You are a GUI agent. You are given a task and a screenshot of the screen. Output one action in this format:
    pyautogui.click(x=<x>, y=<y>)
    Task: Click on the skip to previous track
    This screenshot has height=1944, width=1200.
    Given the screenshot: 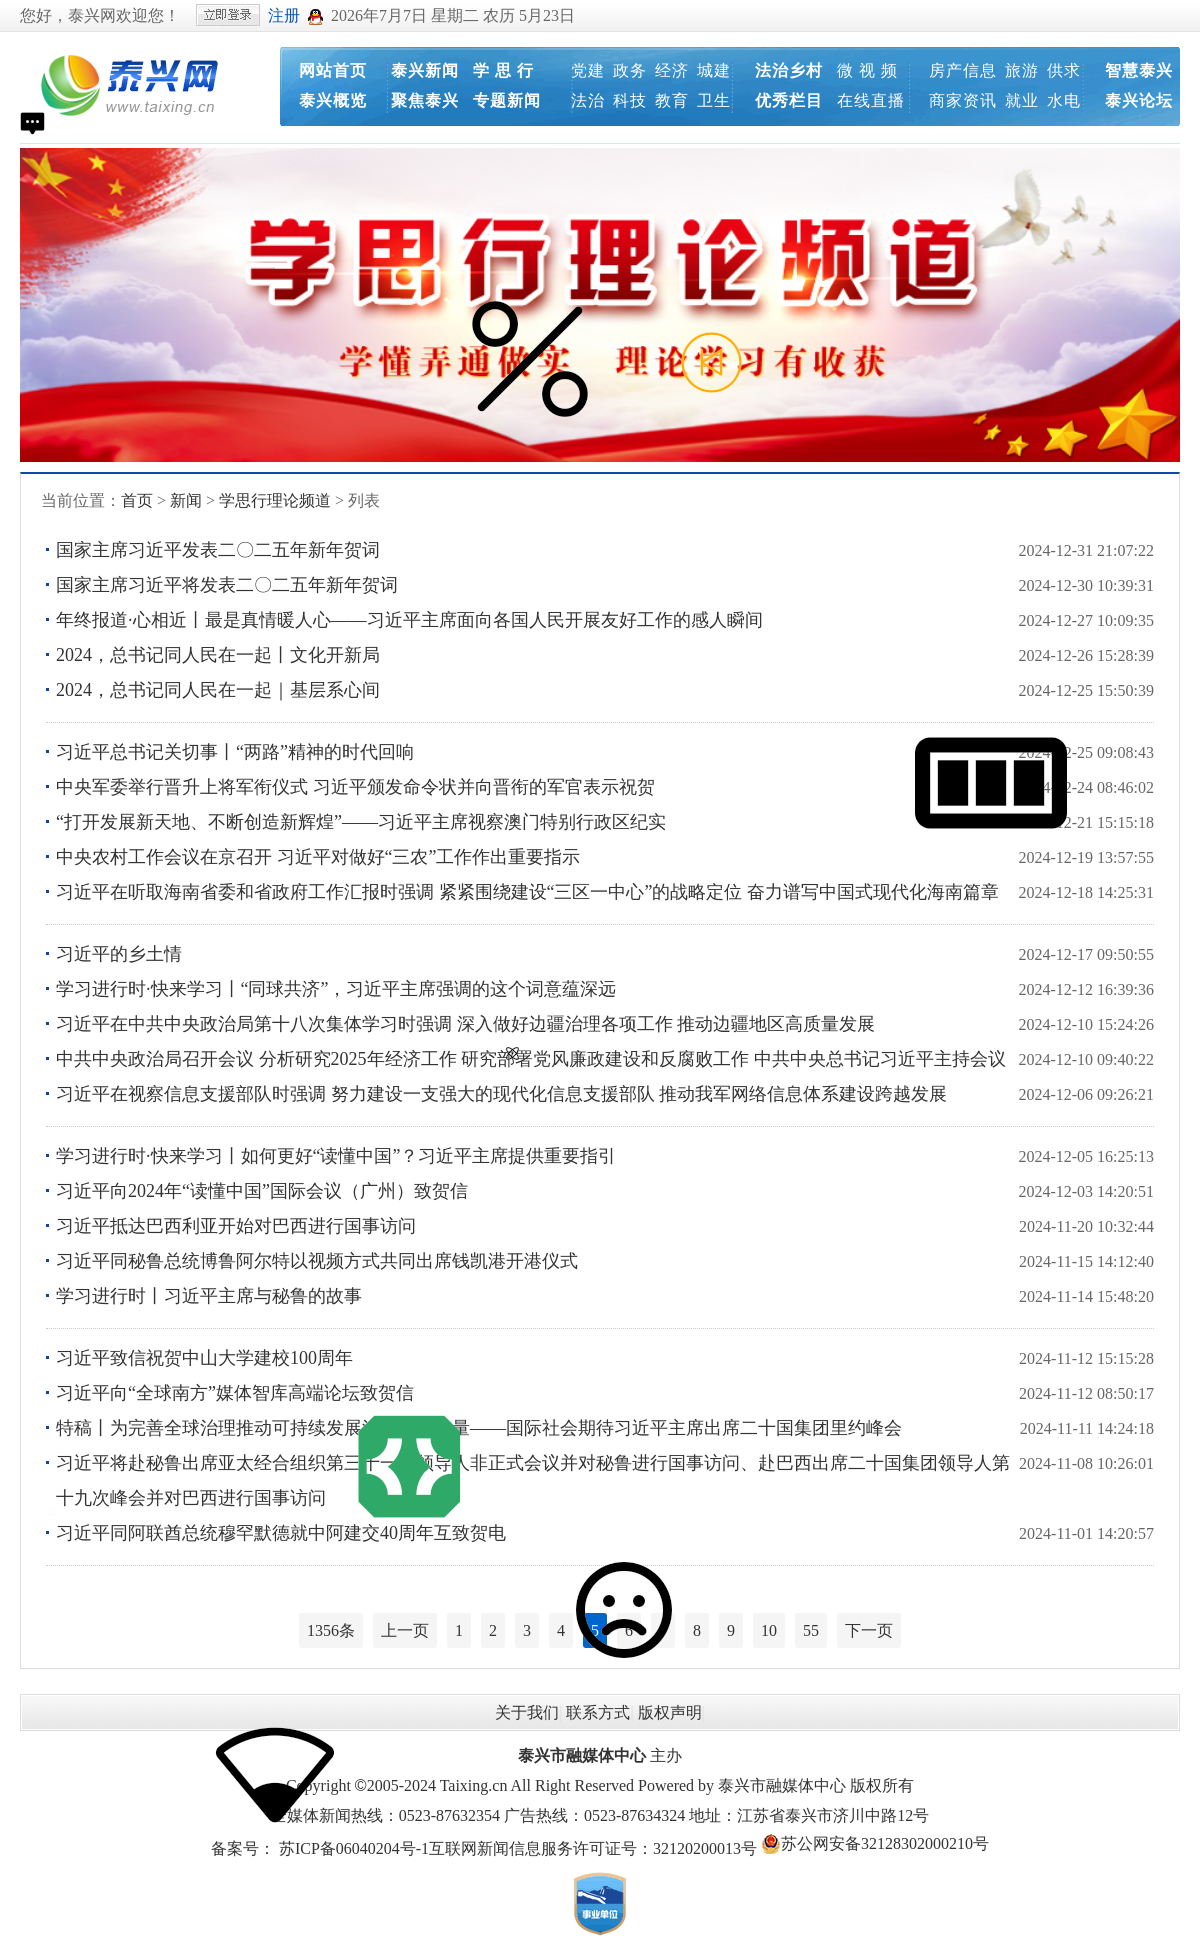 What is the action you would take?
    pyautogui.click(x=711, y=362)
    